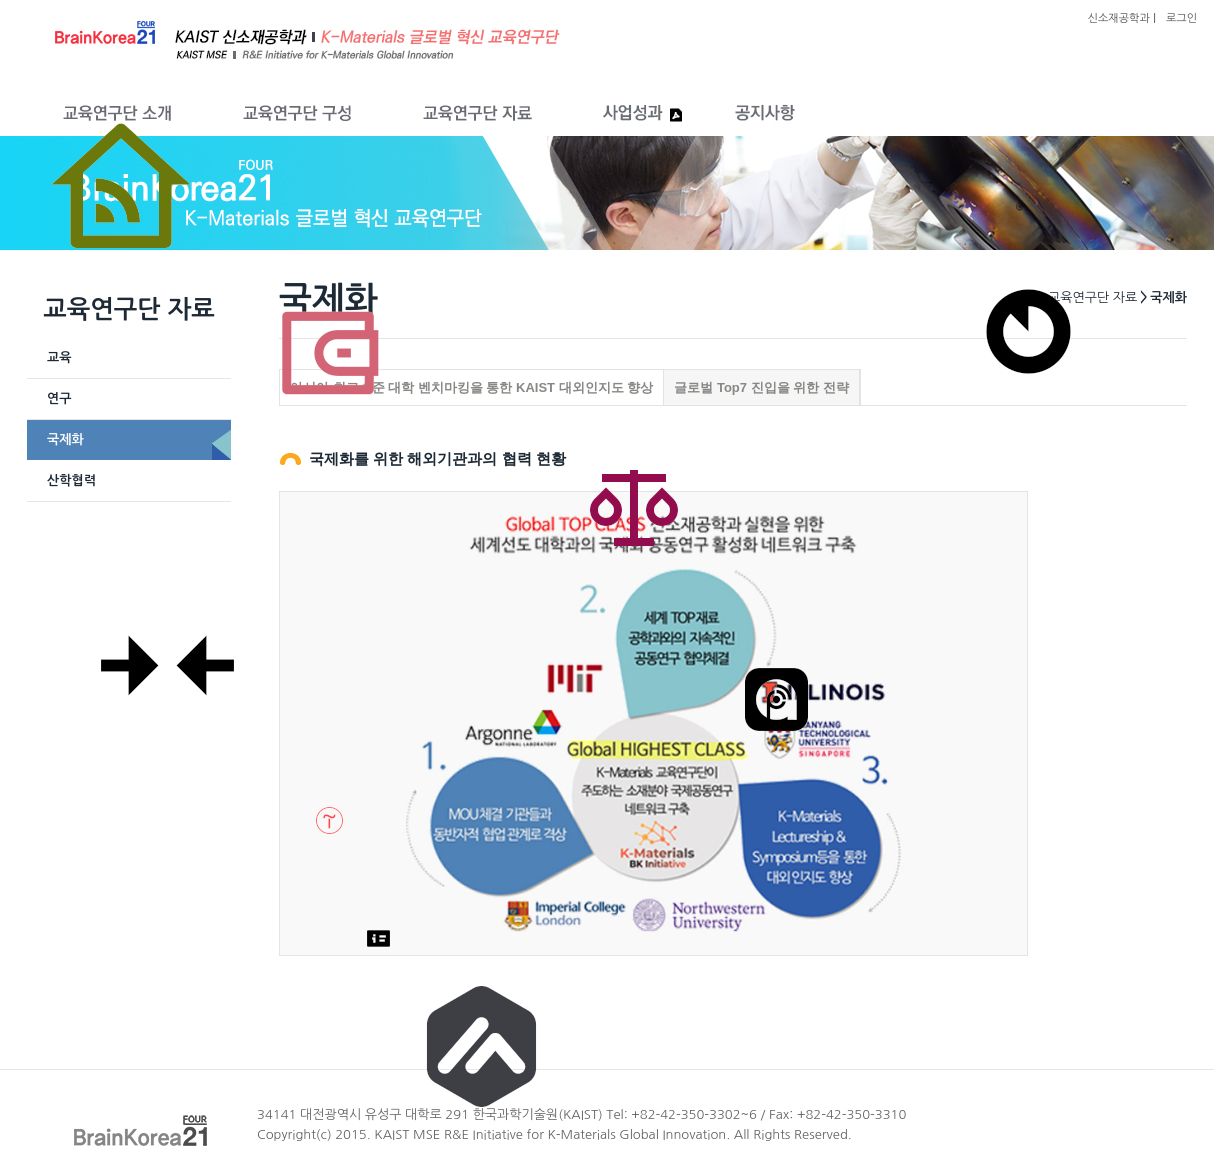 This screenshot has width=1214, height=1166. What do you see at coordinates (776, 699) in the screenshot?
I see `open Podcast Addict app` at bounding box center [776, 699].